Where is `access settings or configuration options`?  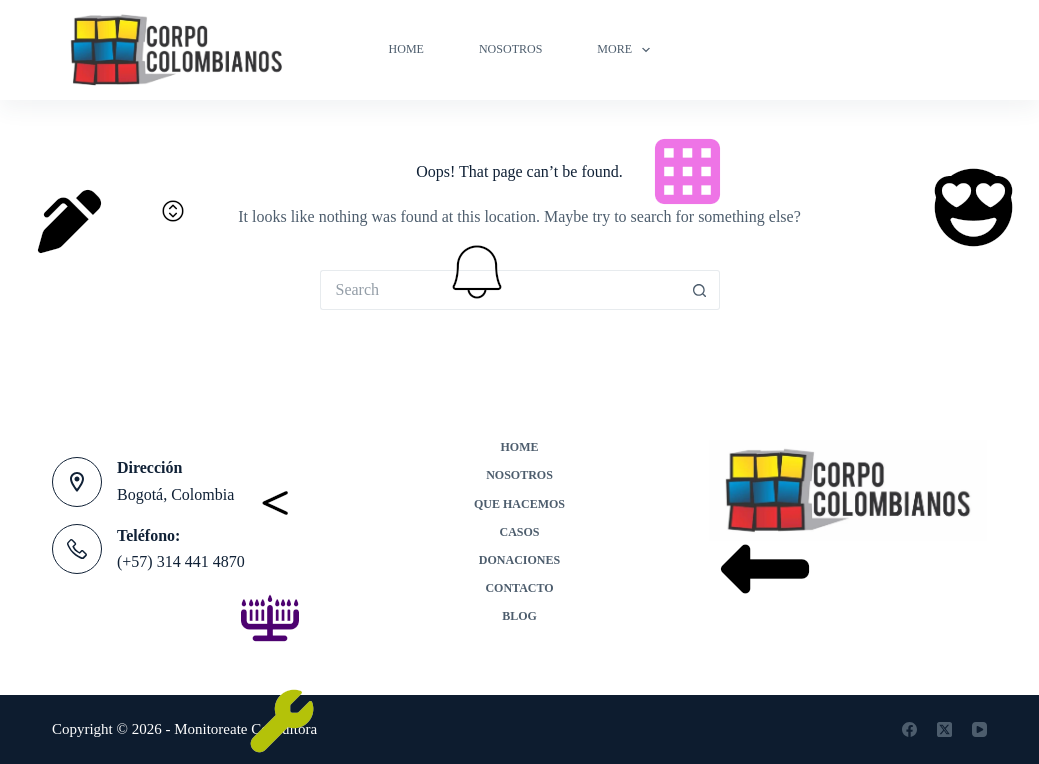 access settings or configuration options is located at coordinates (282, 720).